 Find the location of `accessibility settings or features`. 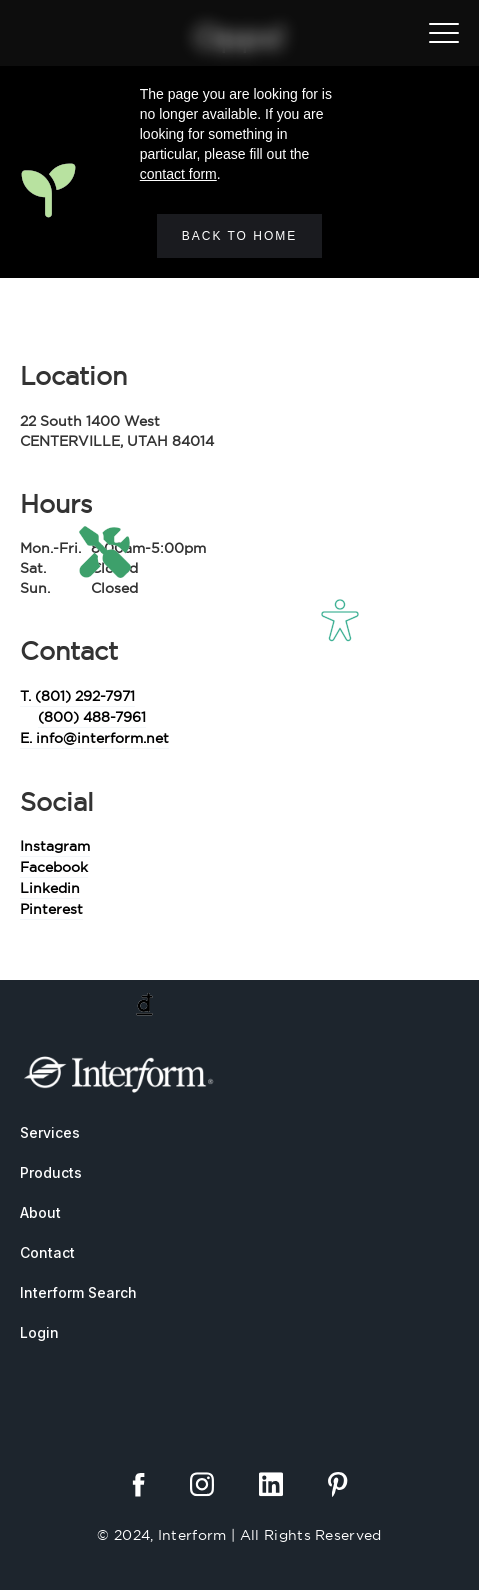

accessibility settings or features is located at coordinates (340, 621).